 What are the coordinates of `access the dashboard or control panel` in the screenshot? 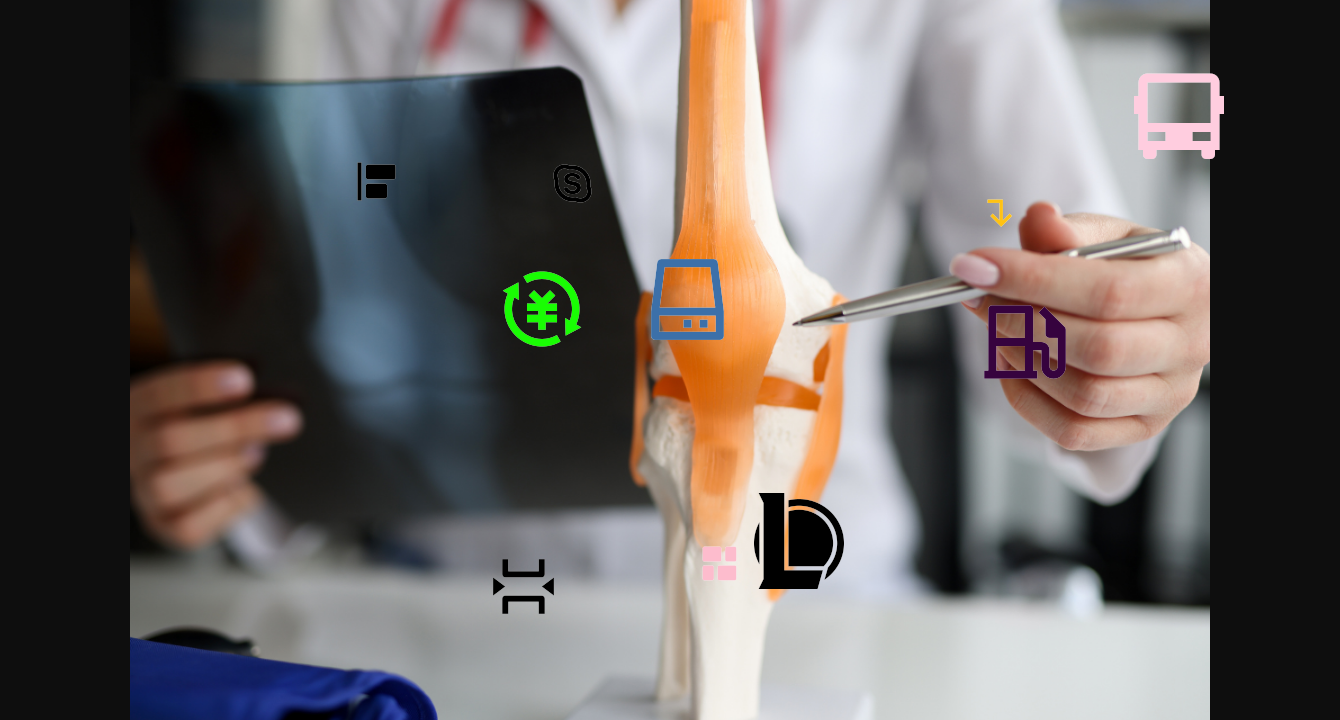 It's located at (719, 563).